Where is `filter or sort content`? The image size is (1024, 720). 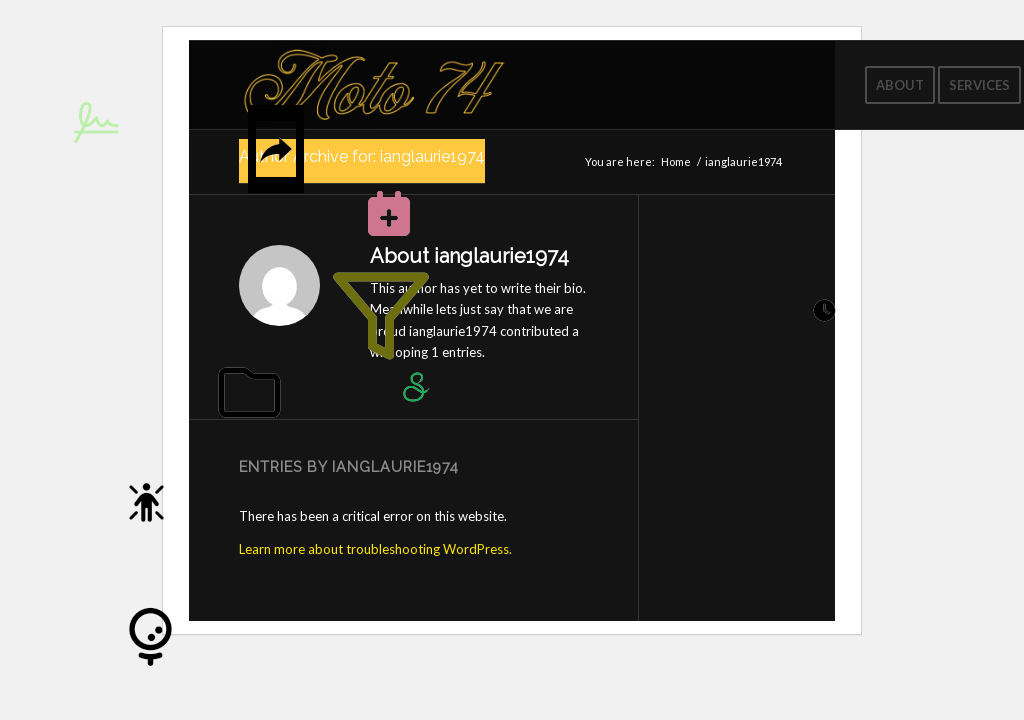
filter or sort content is located at coordinates (381, 316).